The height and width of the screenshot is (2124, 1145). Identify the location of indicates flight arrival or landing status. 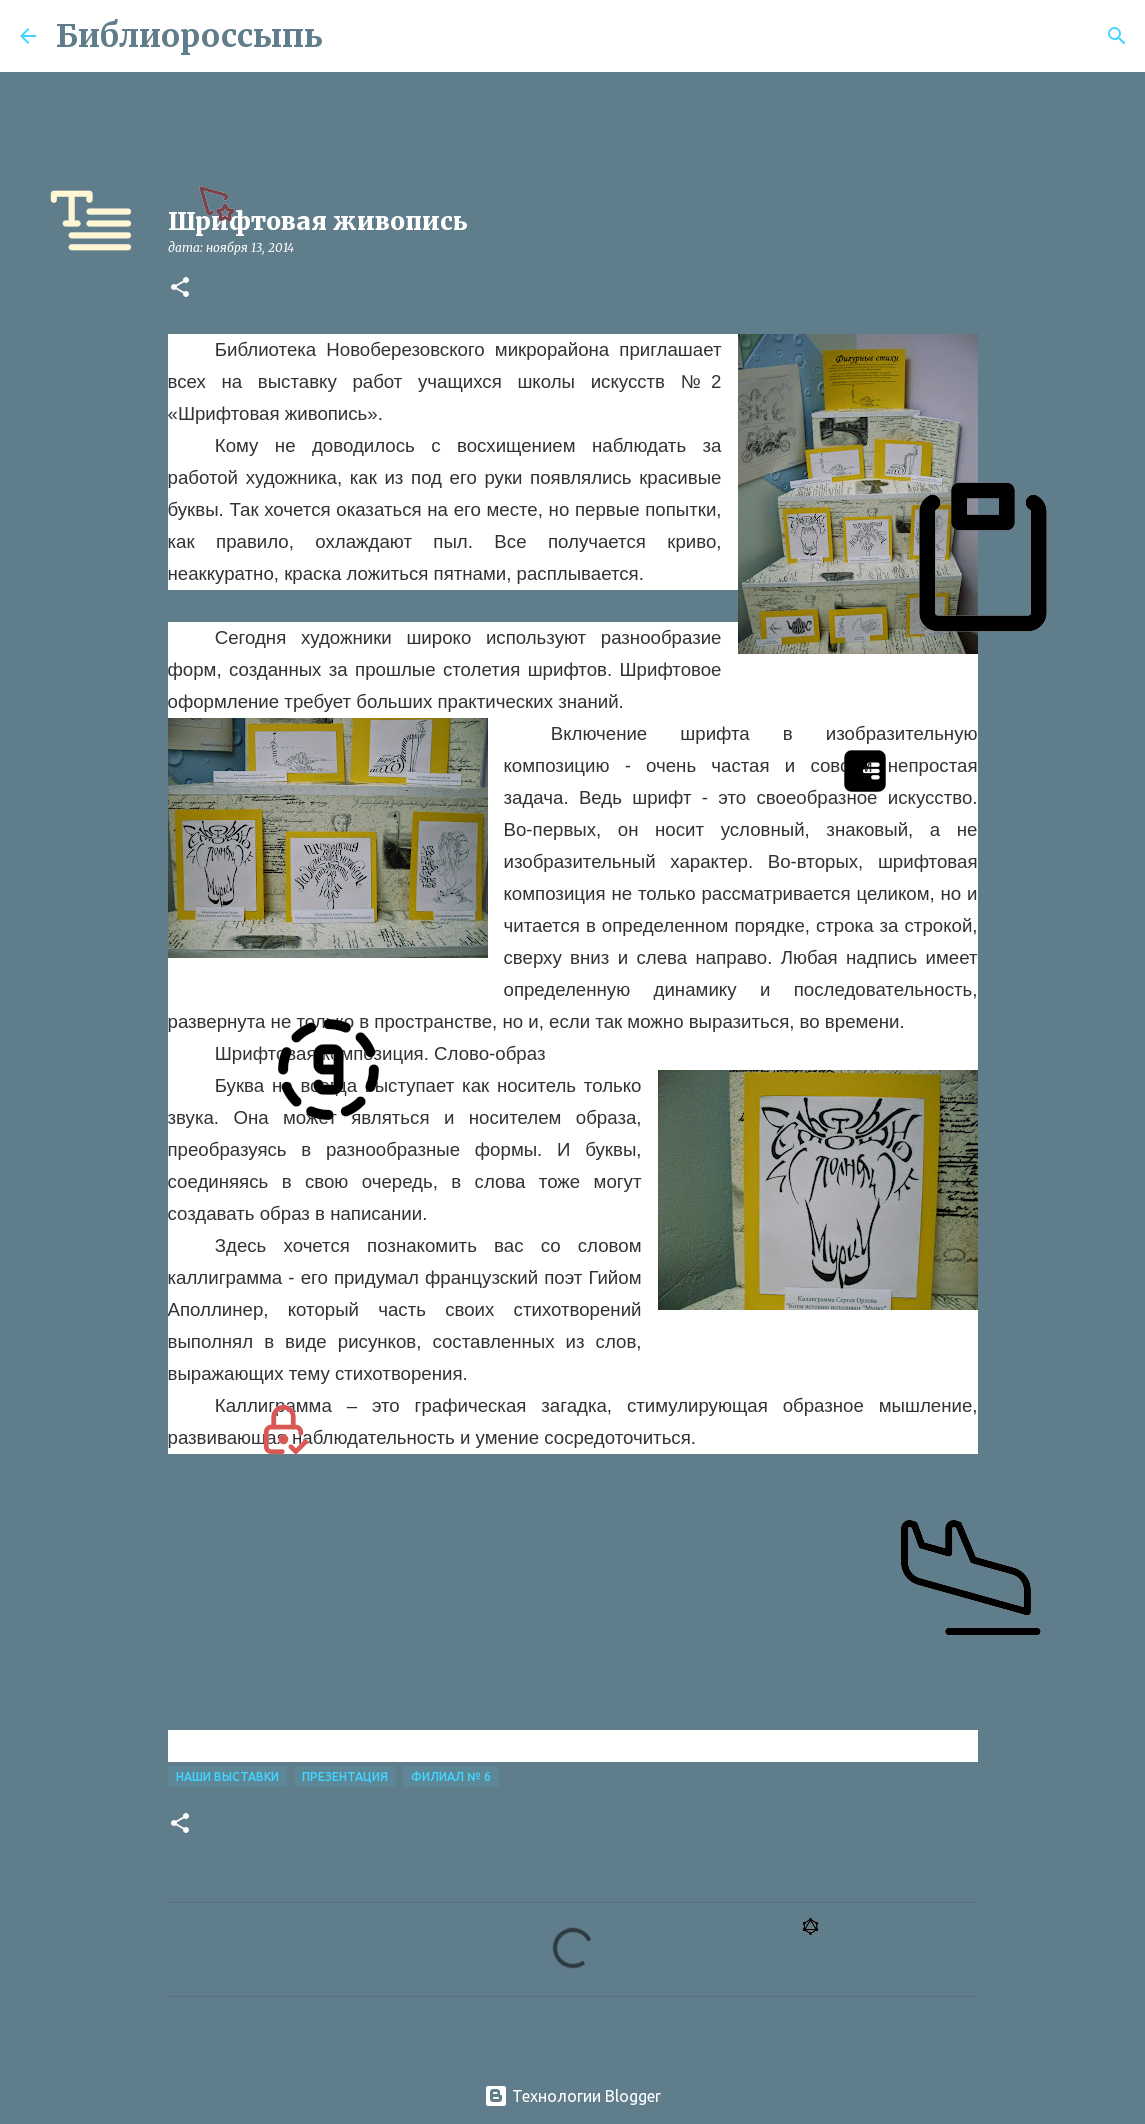
(963, 1577).